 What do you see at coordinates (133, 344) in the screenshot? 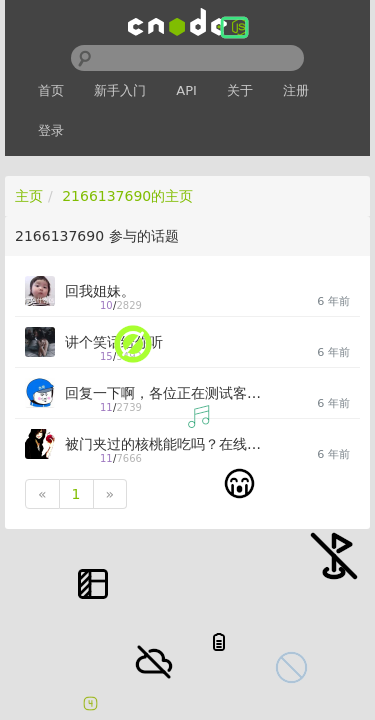
I see `indicates empty or null state` at bounding box center [133, 344].